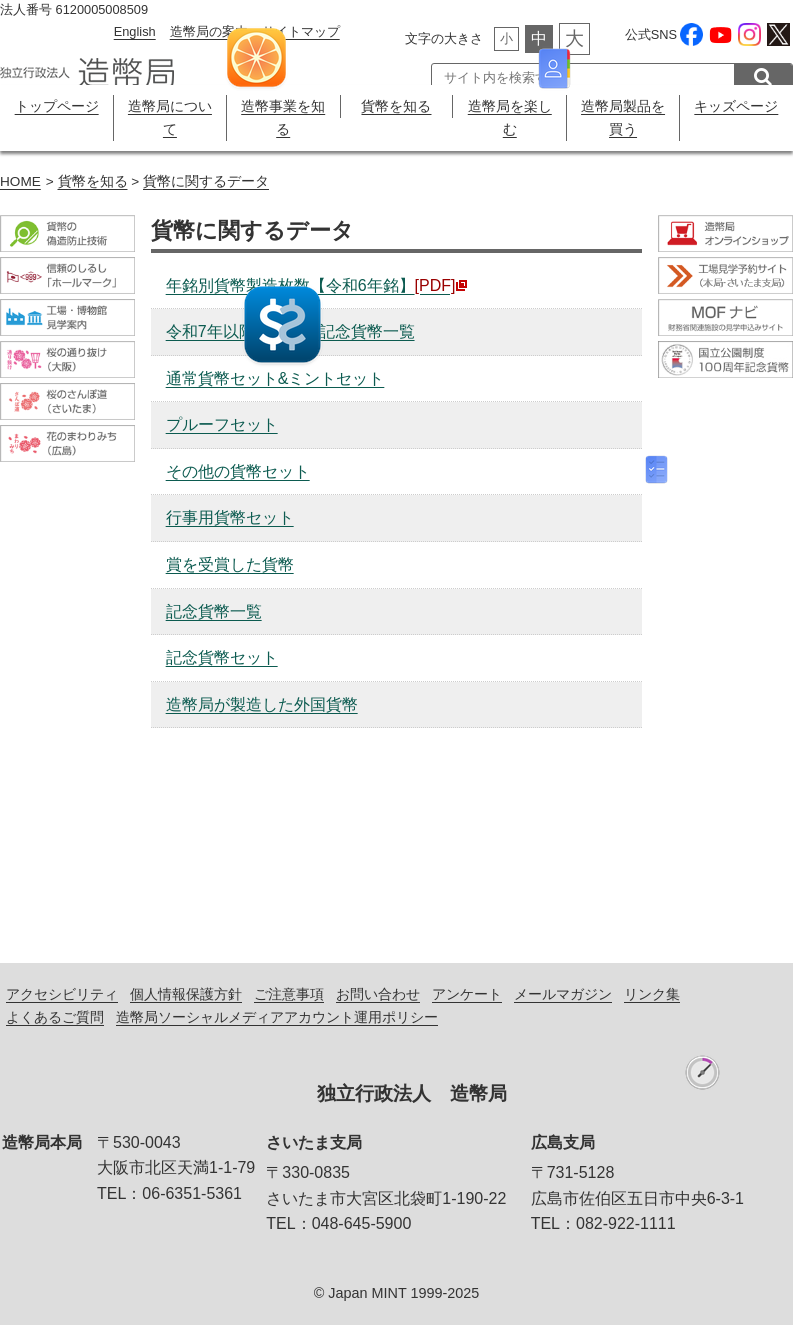 Image resolution: width=793 pixels, height=1325 pixels. Describe the element at coordinates (702, 1072) in the screenshot. I see `open sysprof system profiler application` at that location.